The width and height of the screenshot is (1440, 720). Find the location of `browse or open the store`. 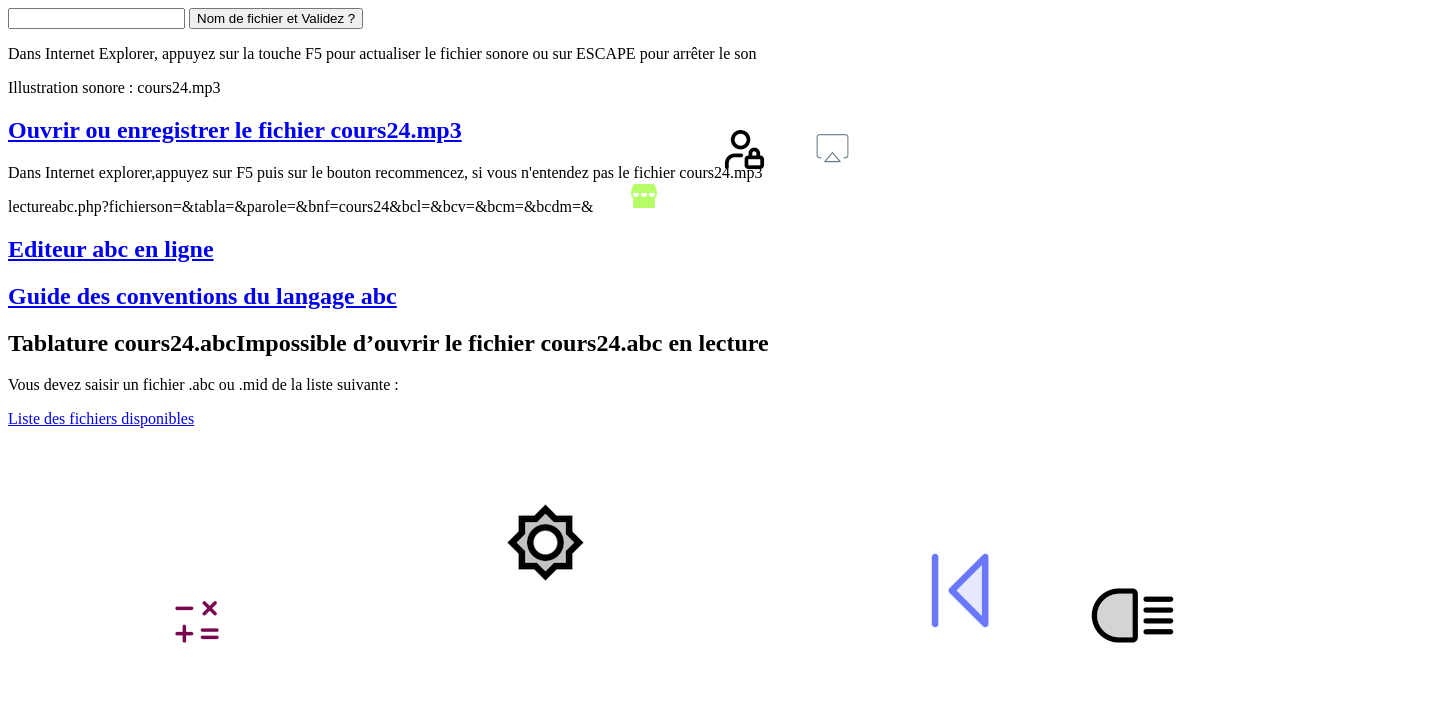

browse or open the store is located at coordinates (644, 196).